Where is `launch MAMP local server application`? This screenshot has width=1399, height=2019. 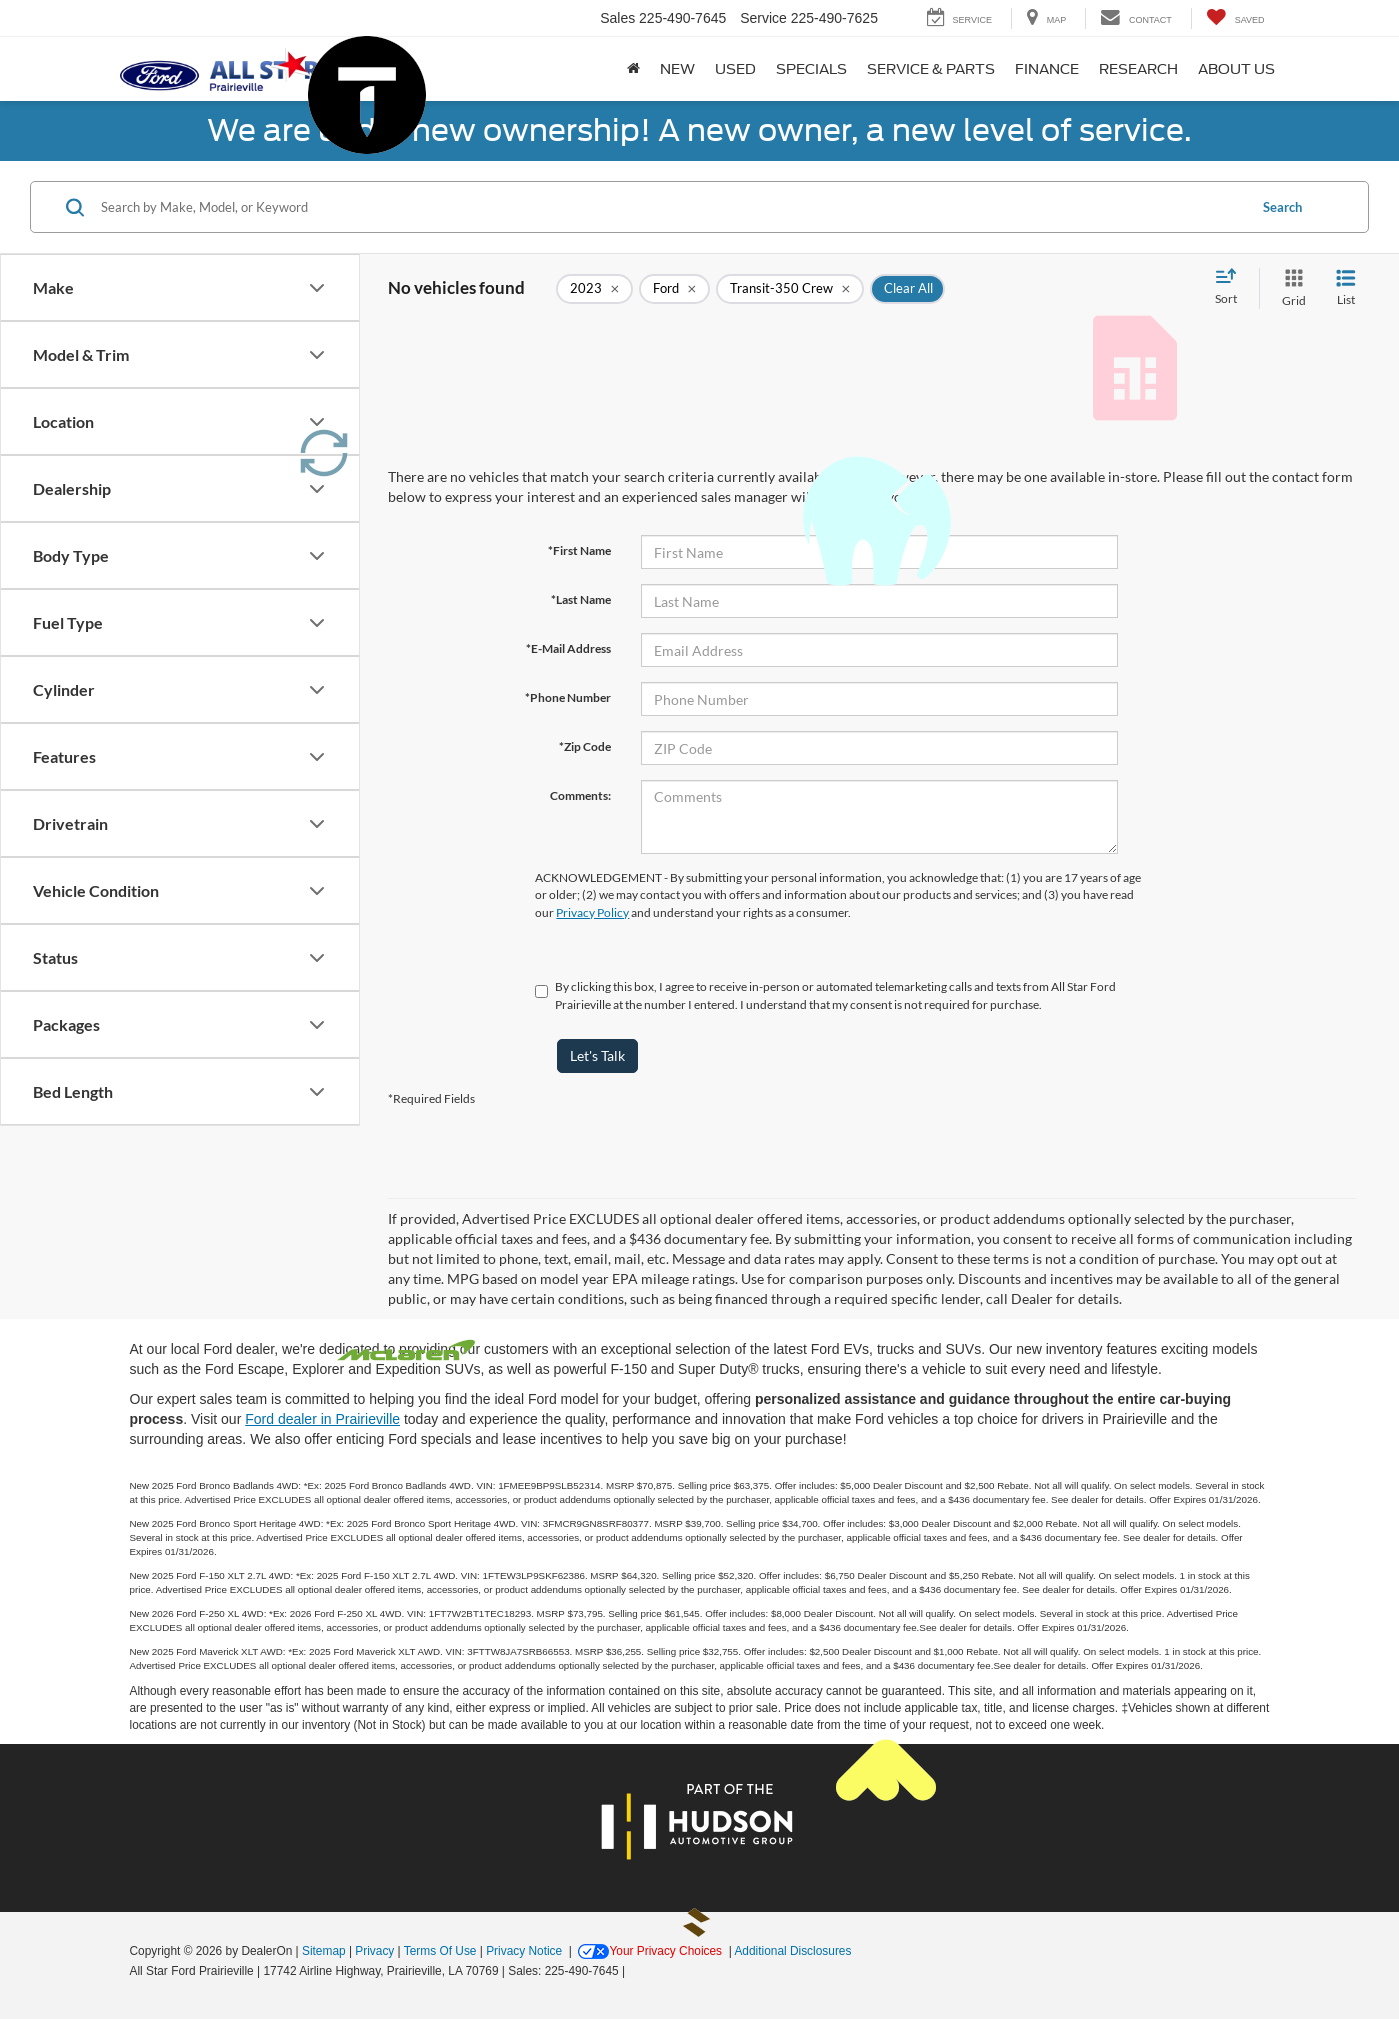
launch MAMP local server application is located at coordinates (877, 521).